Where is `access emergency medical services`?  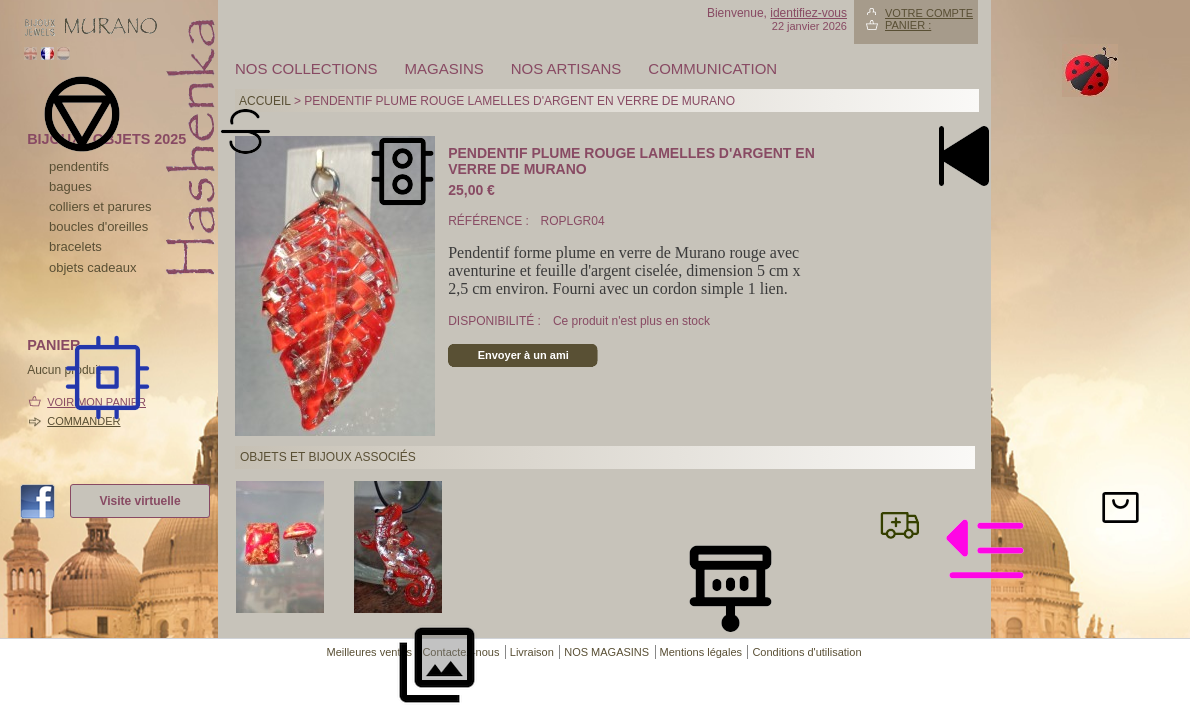
access emergency medical services is located at coordinates (898, 523).